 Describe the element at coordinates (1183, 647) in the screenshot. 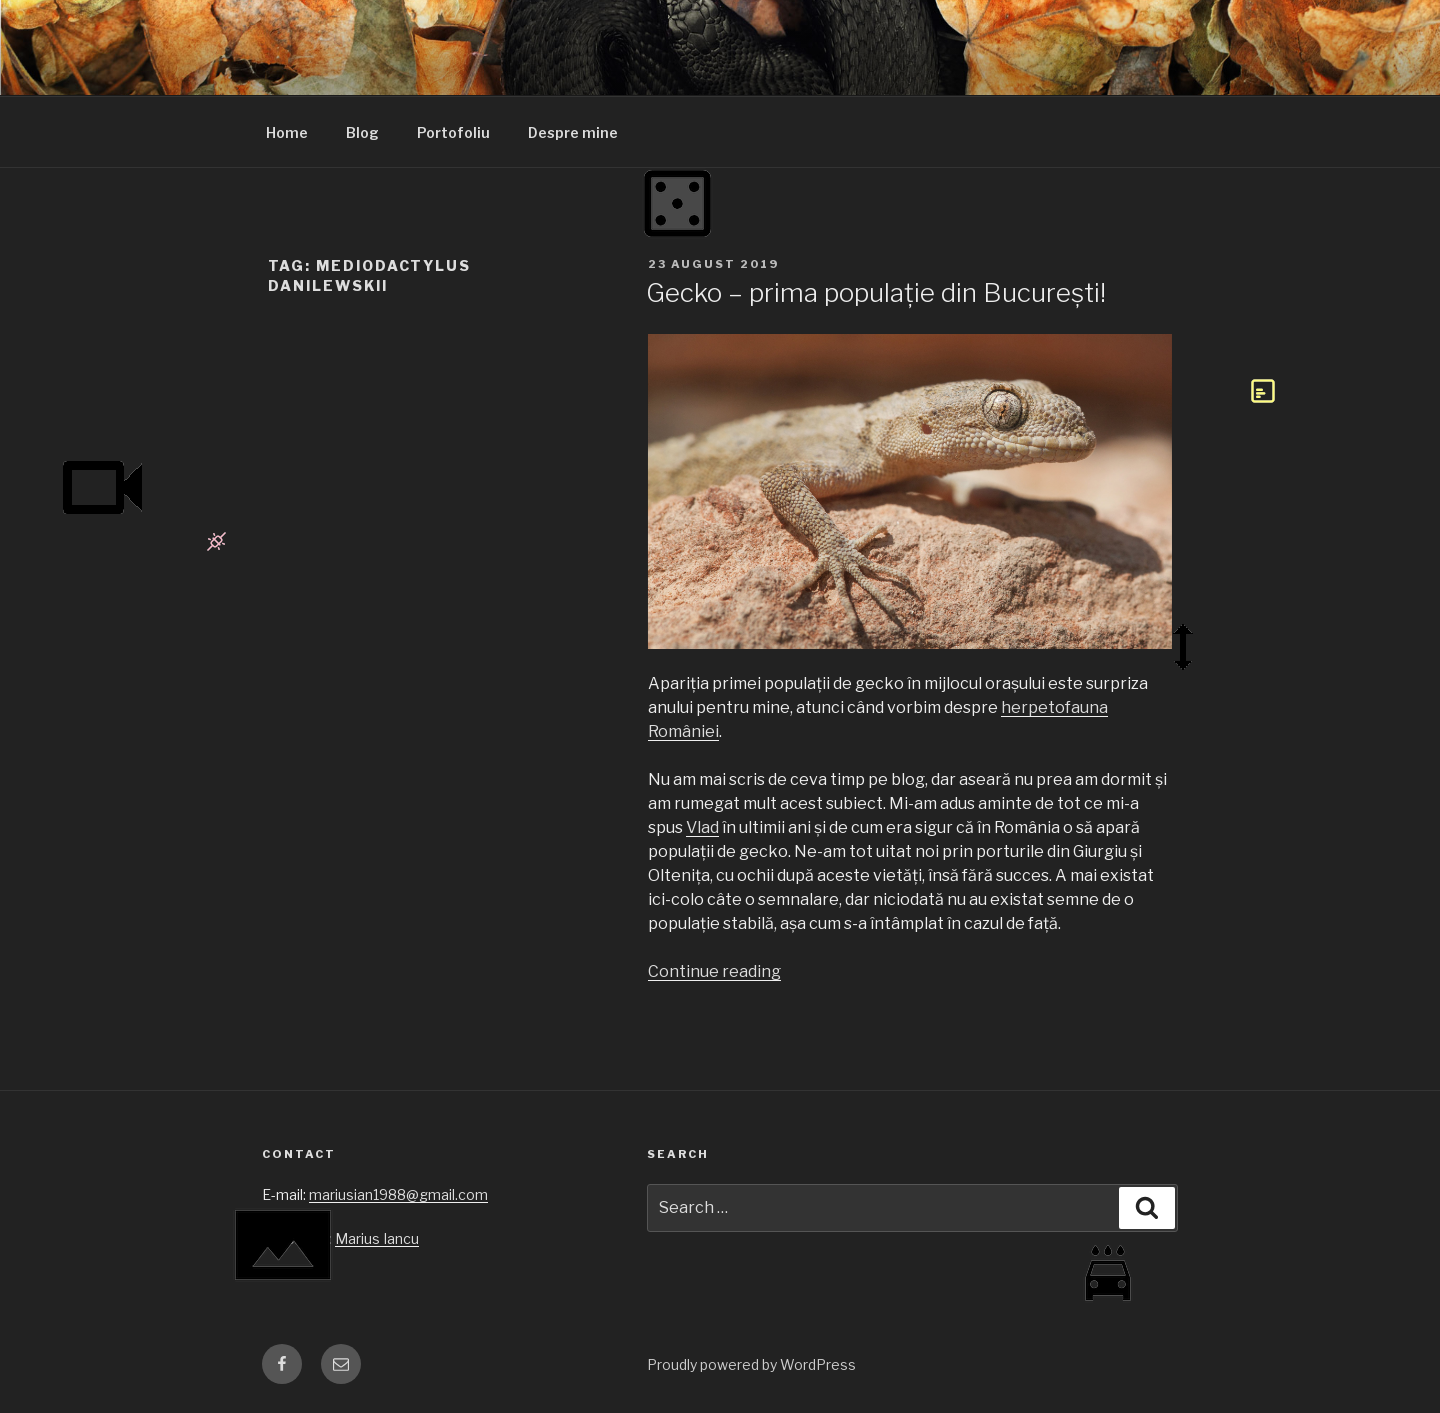

I see `adjust height or vertical size` at that location.